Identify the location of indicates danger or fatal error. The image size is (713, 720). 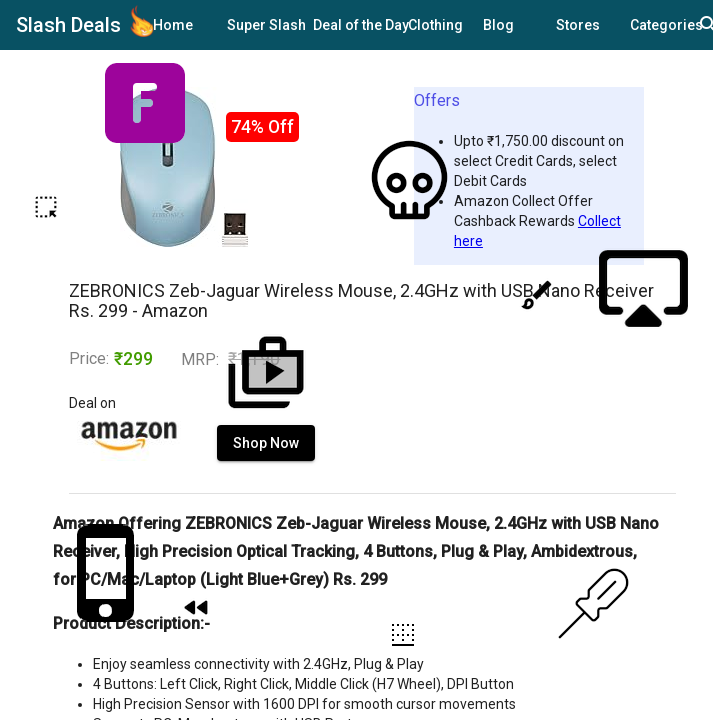
(409, 181).